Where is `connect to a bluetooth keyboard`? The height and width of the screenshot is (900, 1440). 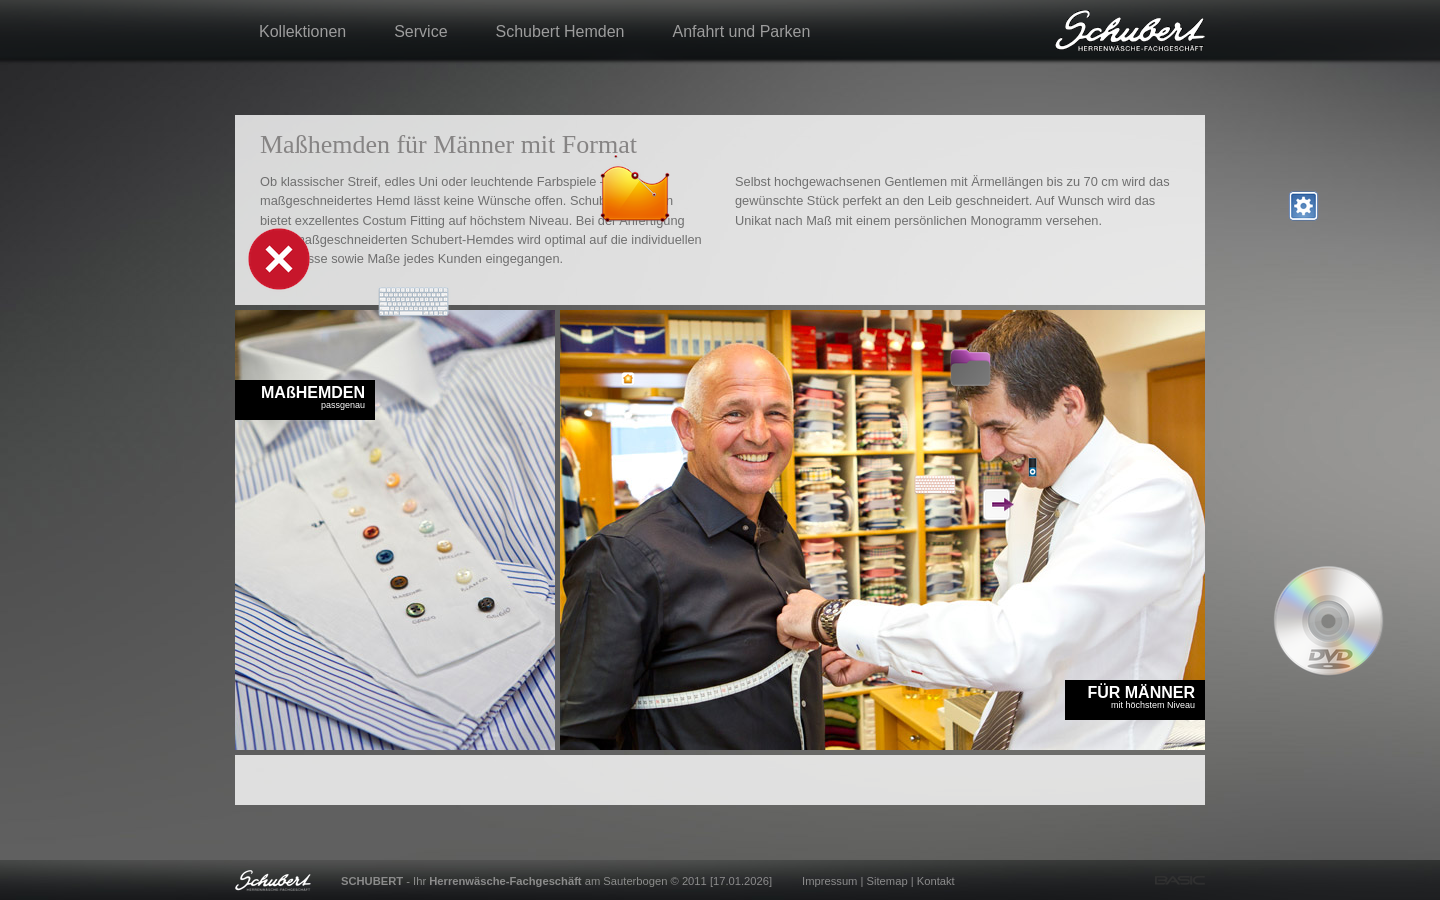
connect to a bluetooth keyboard is located at coordinates (413, 301).